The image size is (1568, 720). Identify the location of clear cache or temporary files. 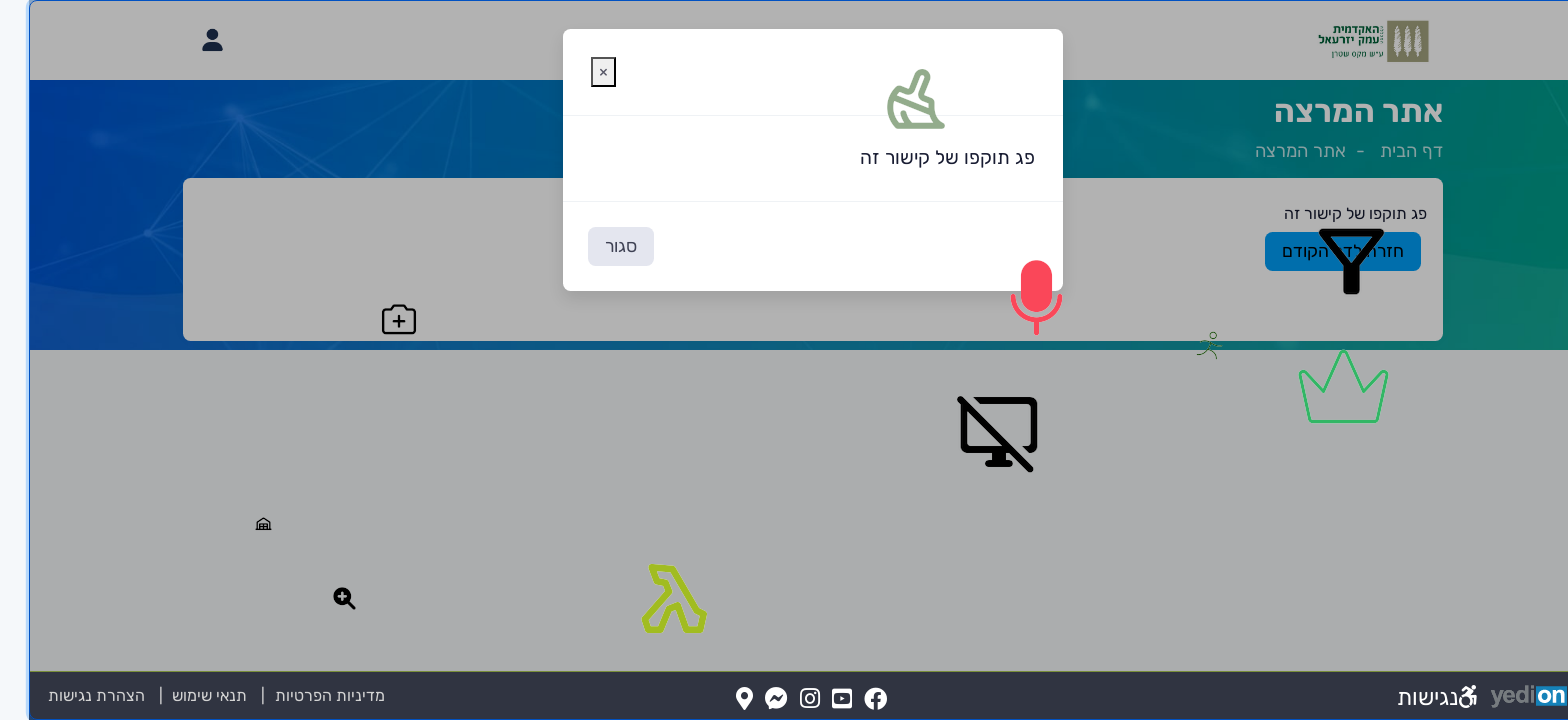
(915, 101).